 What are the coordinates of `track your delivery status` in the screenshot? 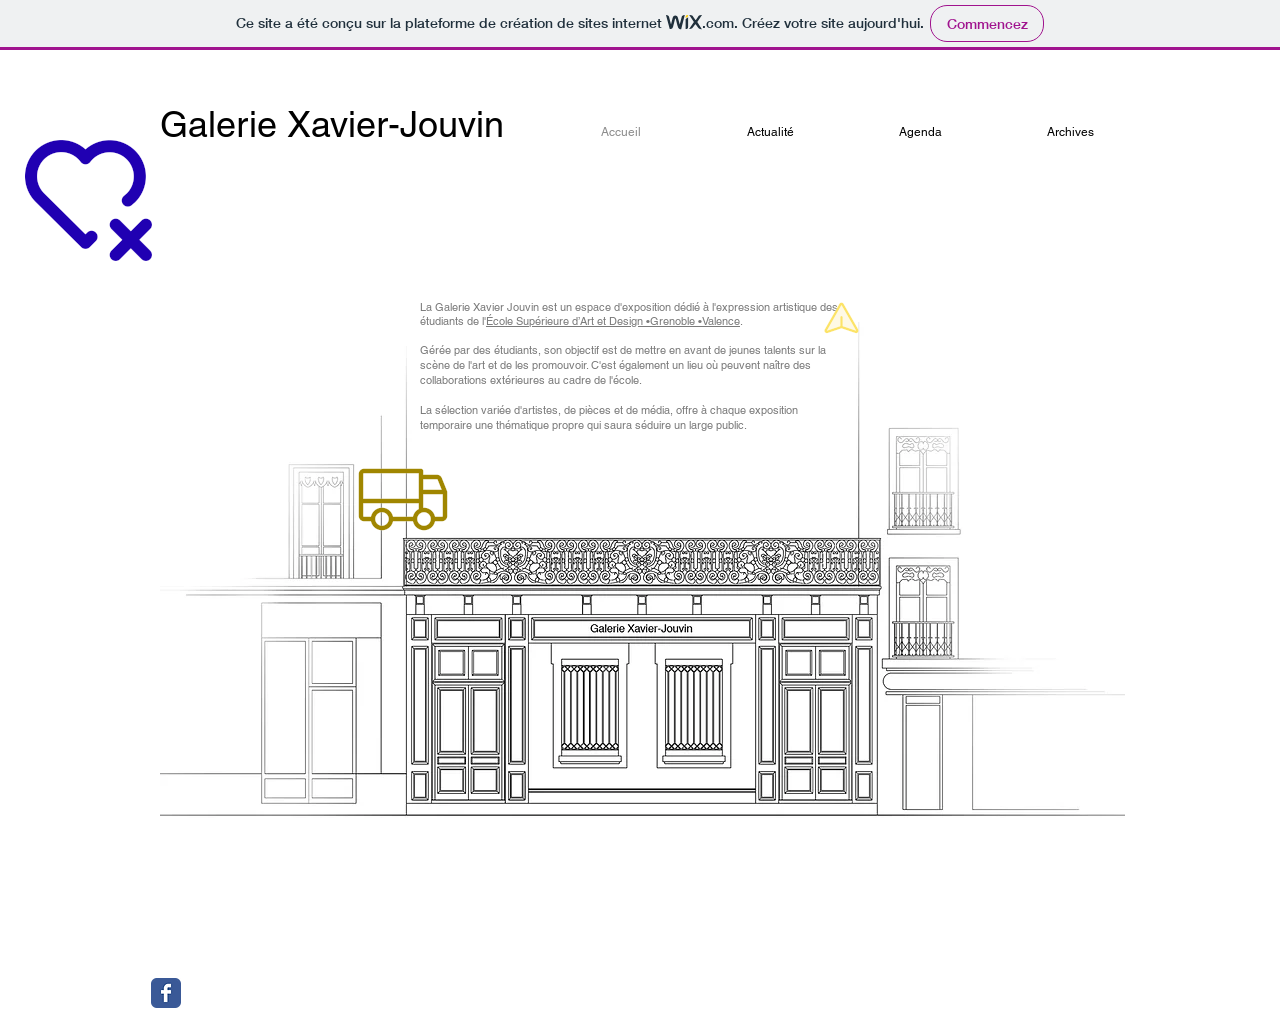 It's located at (400, 495).